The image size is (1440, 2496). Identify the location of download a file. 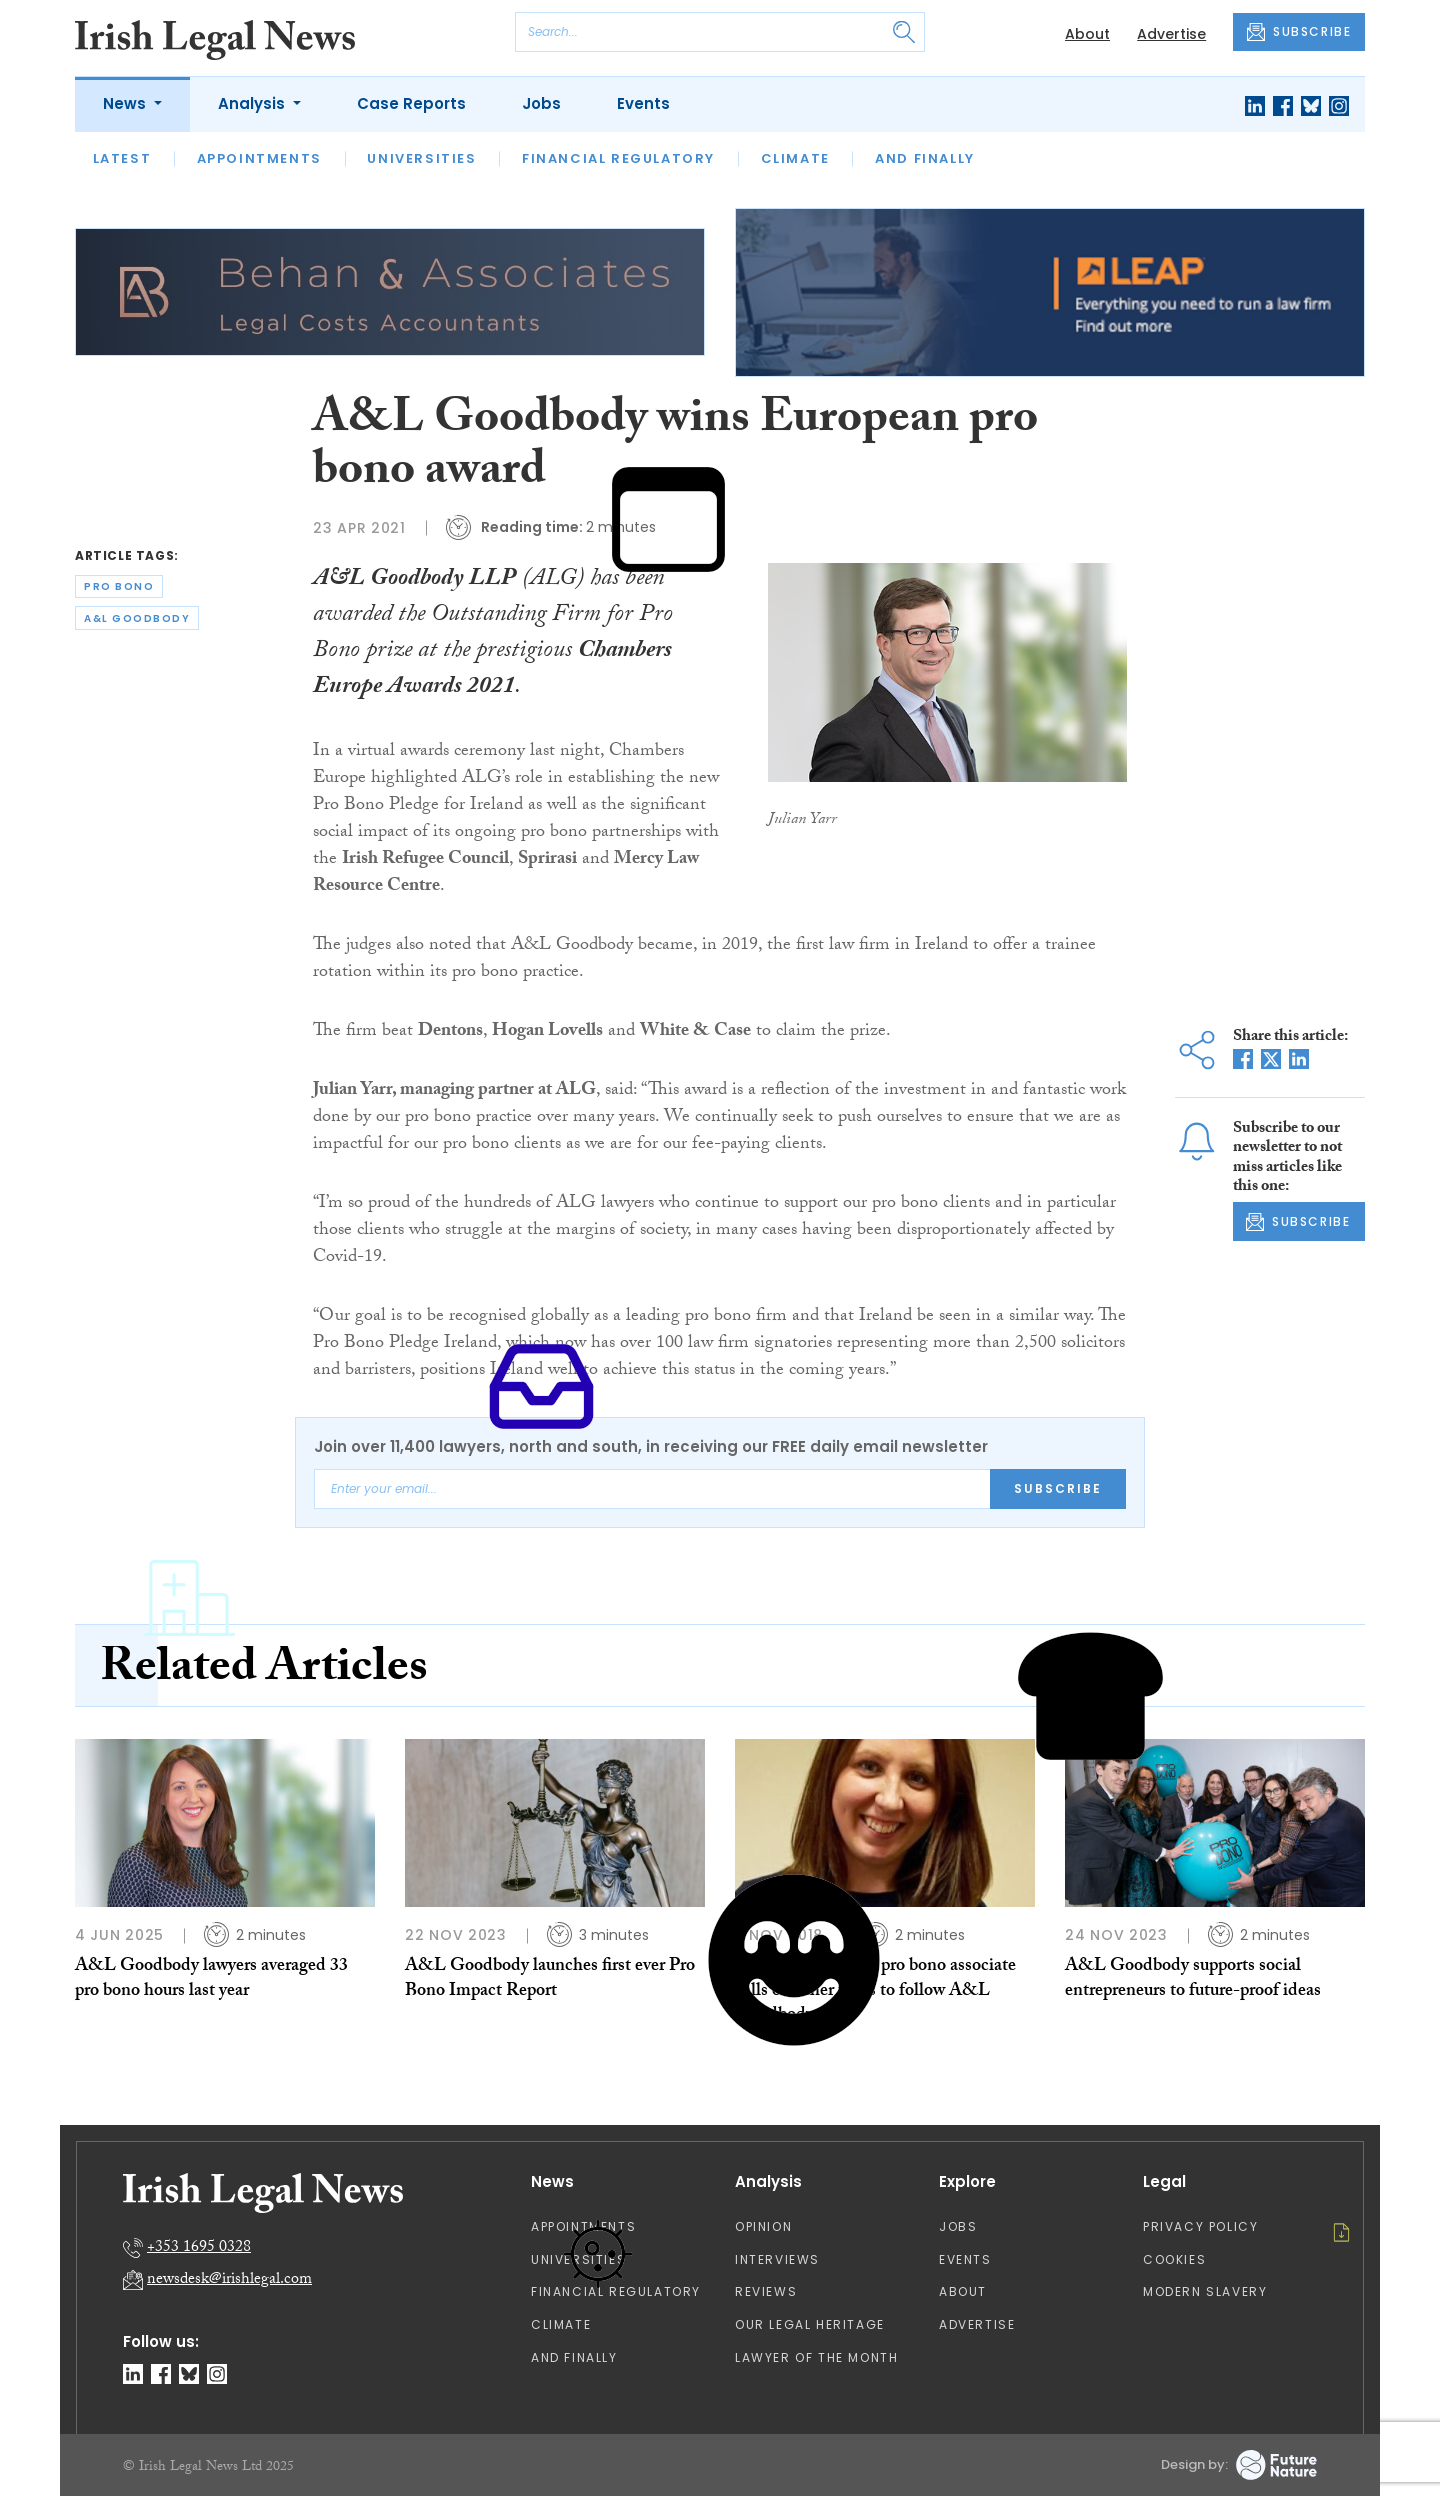
(1341, 2232).